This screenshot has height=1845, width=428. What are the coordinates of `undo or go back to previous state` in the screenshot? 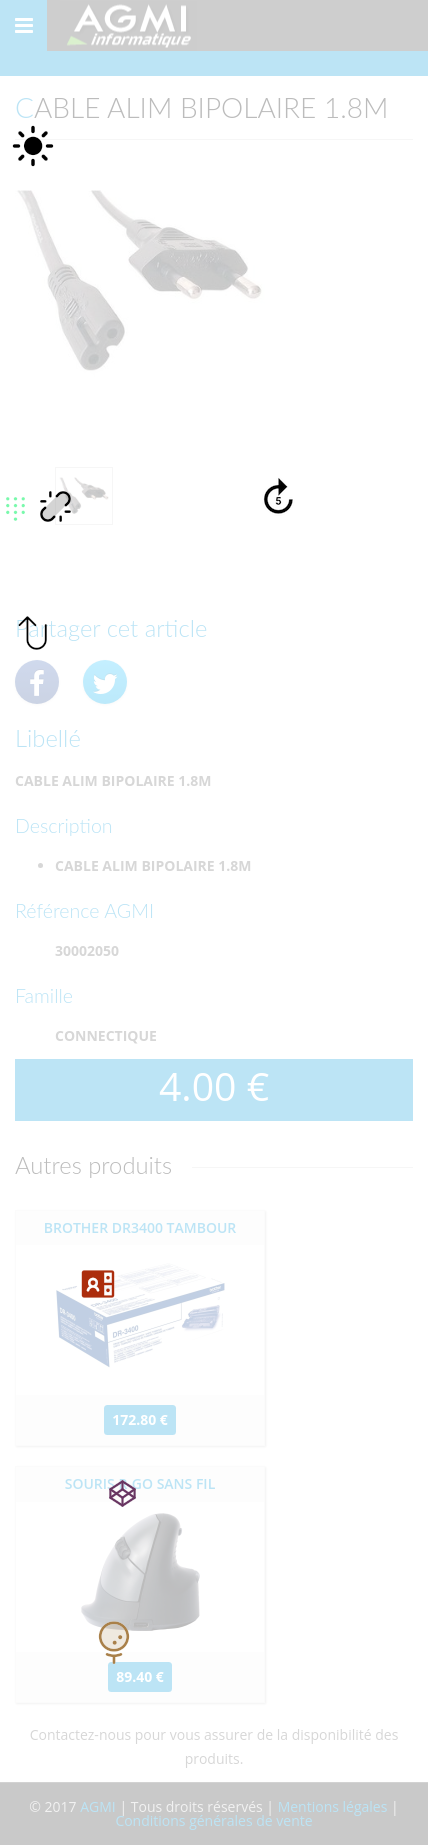 It's located at (34, 633).